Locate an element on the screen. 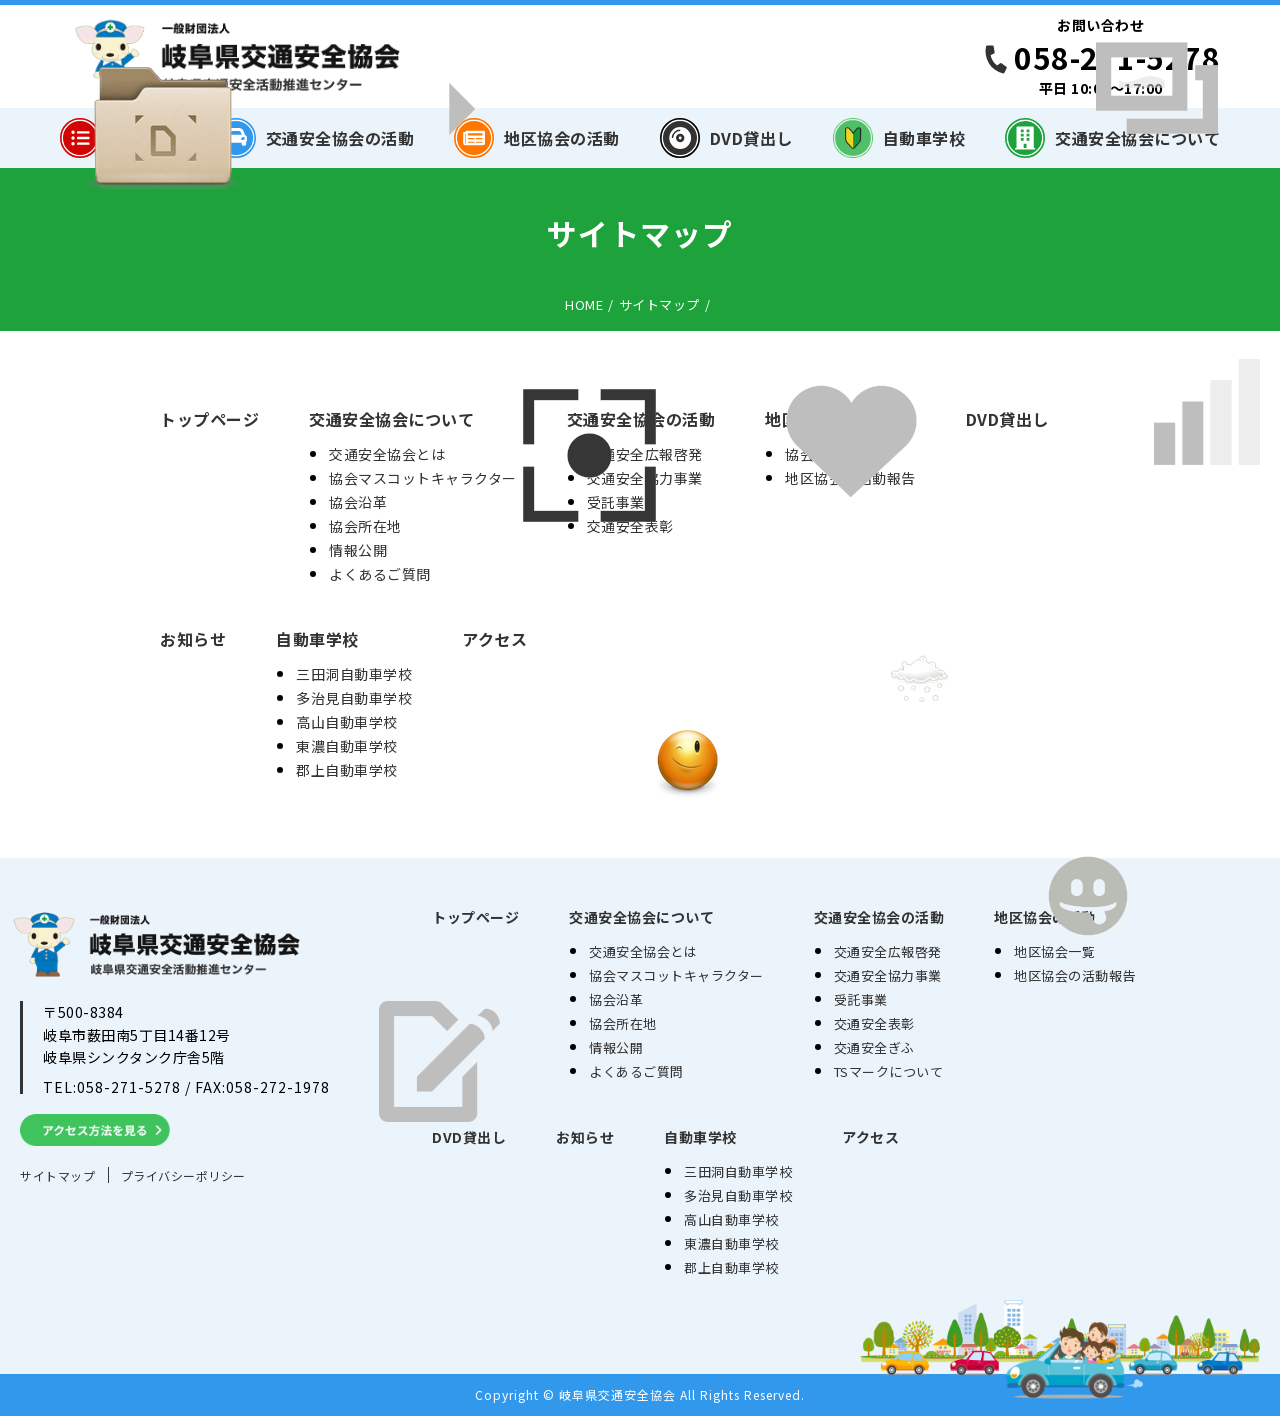 The image size is (1280, 1416). screen recording or screen capture tool is located at coordinates (589, 455).